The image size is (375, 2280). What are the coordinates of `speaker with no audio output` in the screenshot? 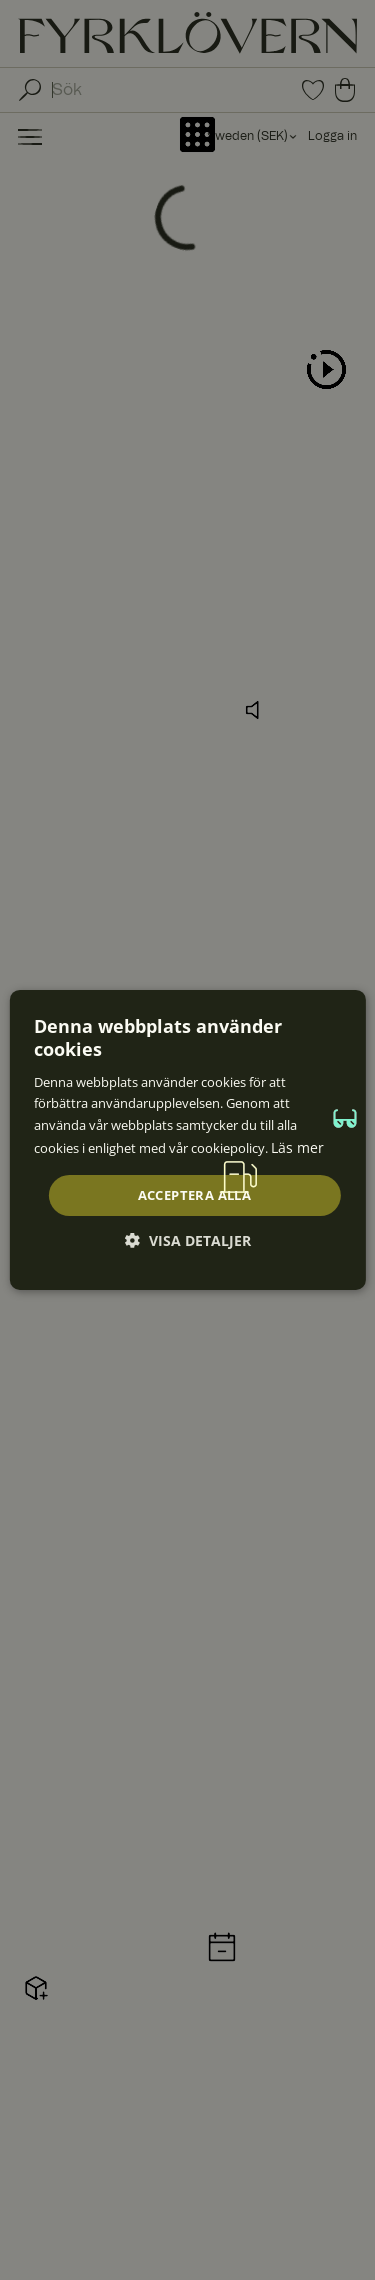 It's located at (255, 710).